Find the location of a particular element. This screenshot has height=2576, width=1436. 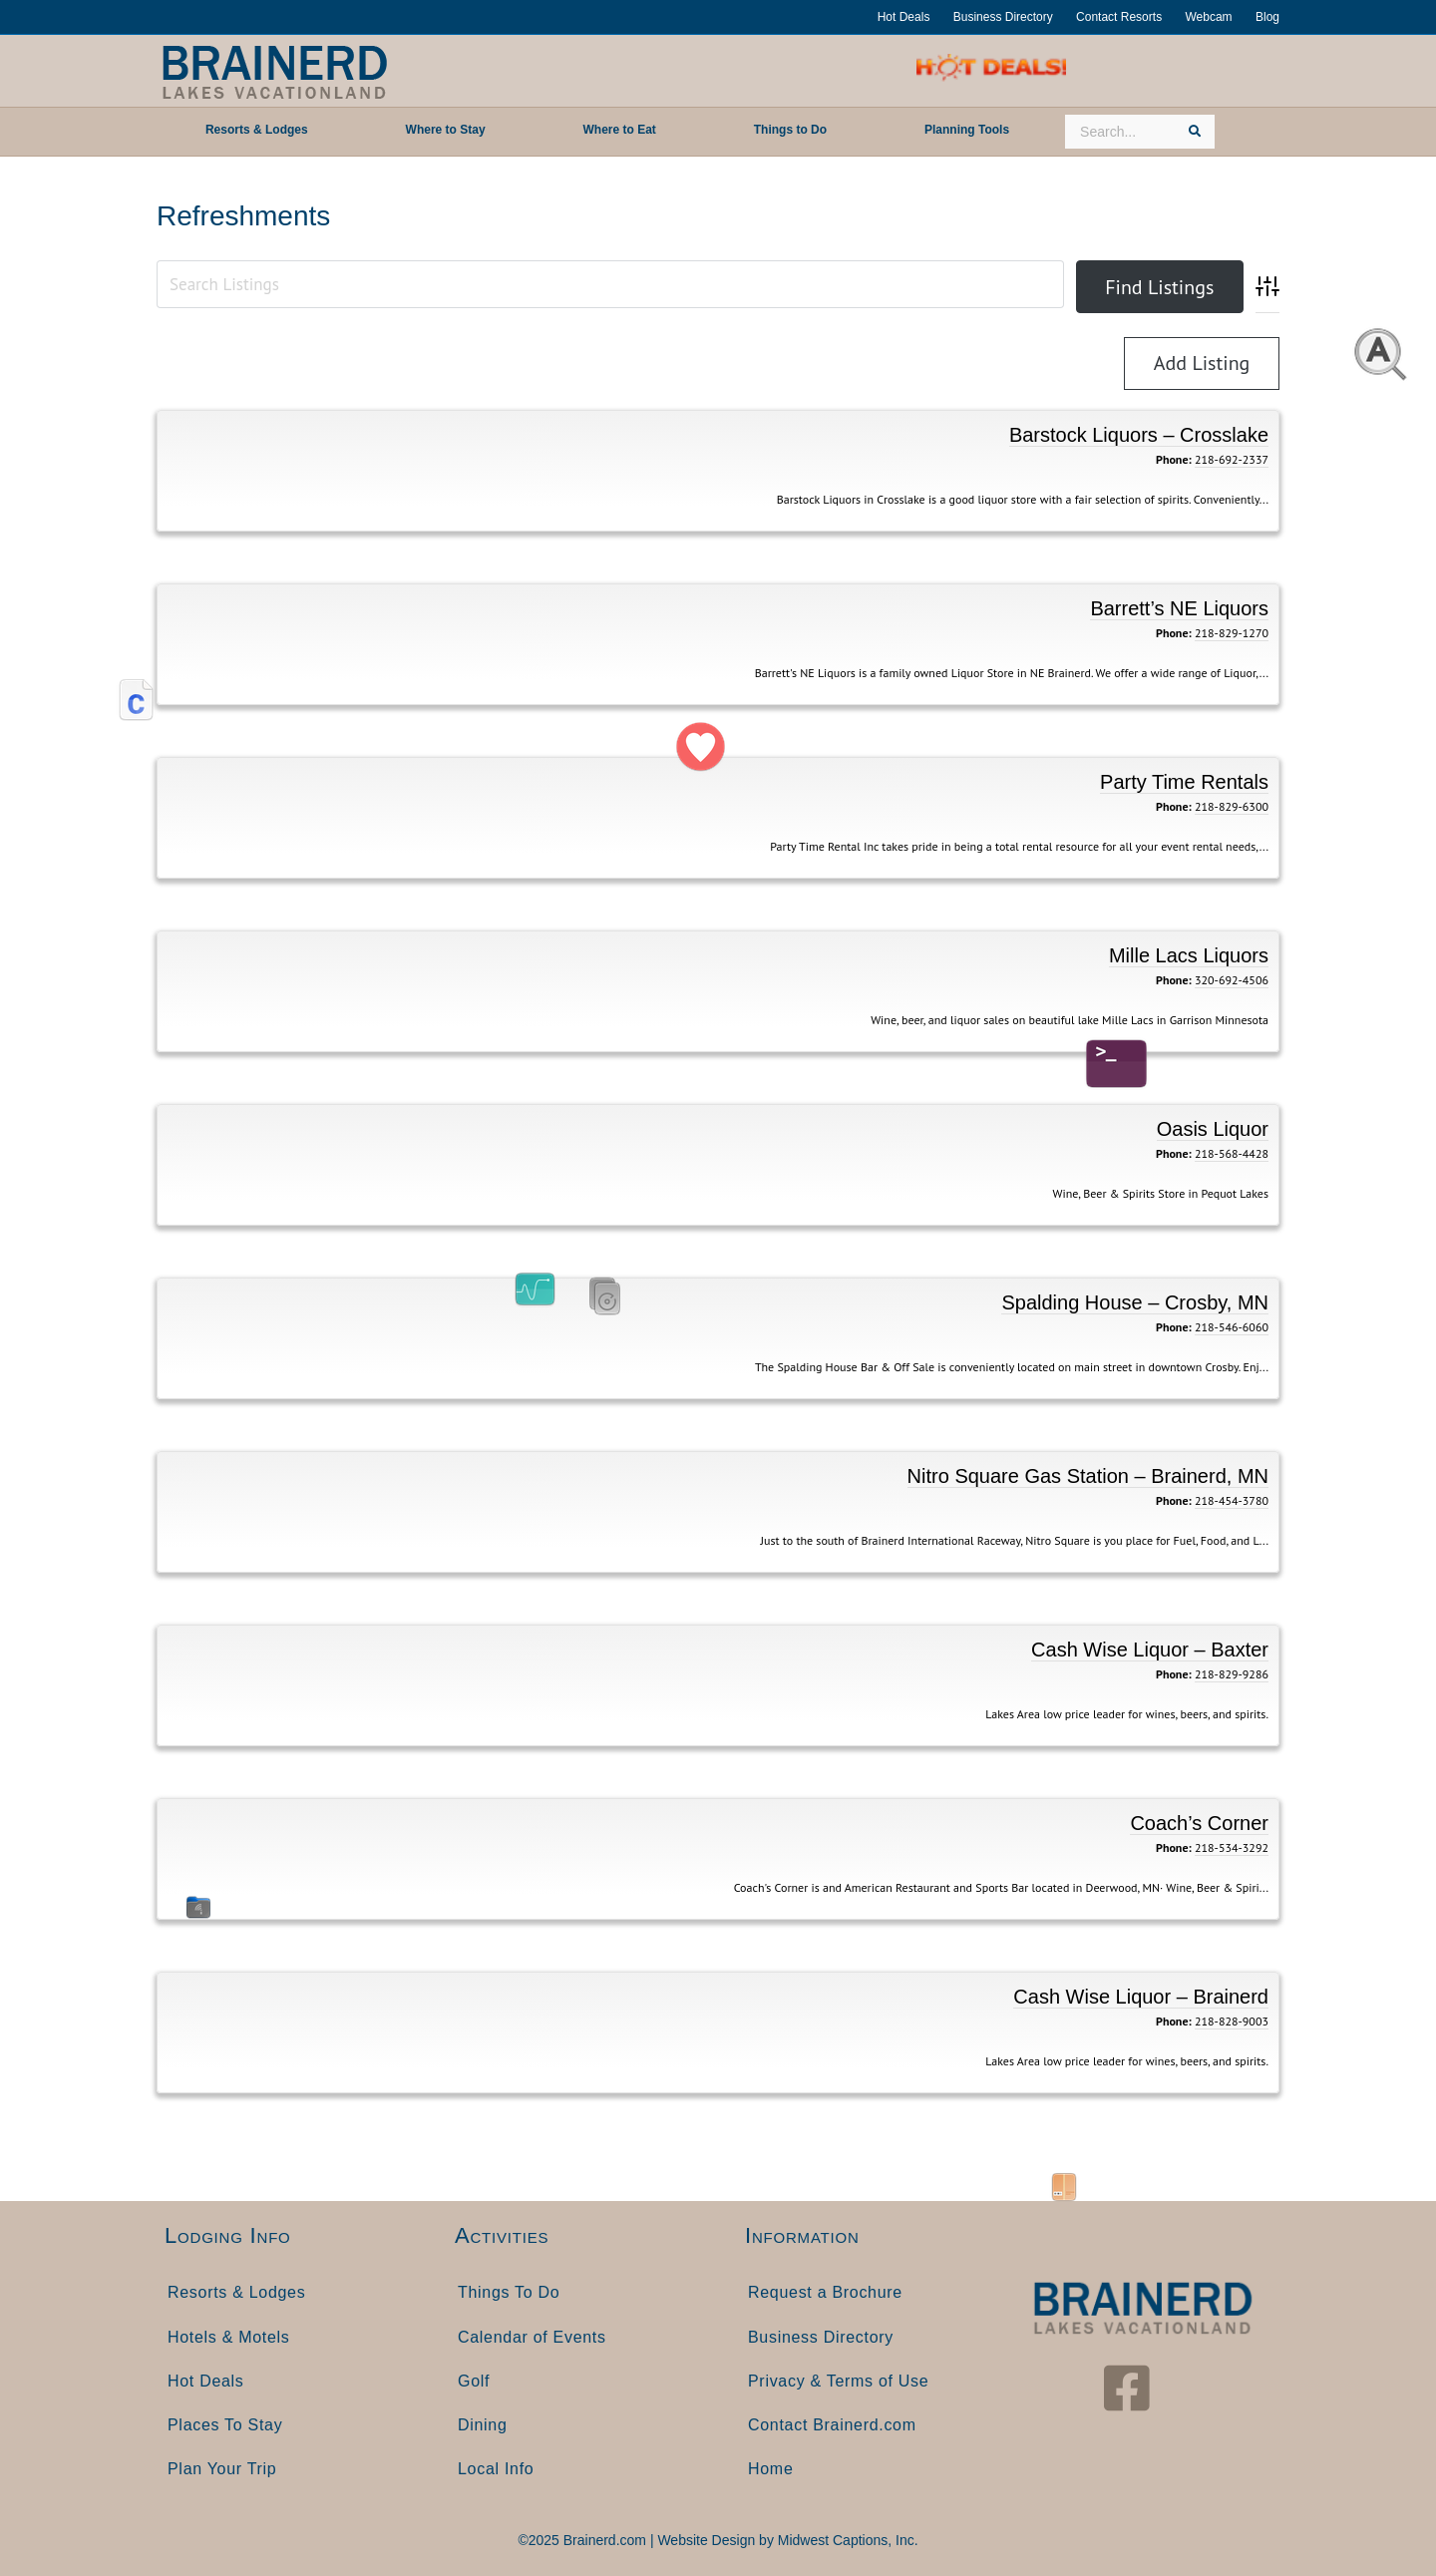

open terminal application is located at coordinates (1116, 1063).